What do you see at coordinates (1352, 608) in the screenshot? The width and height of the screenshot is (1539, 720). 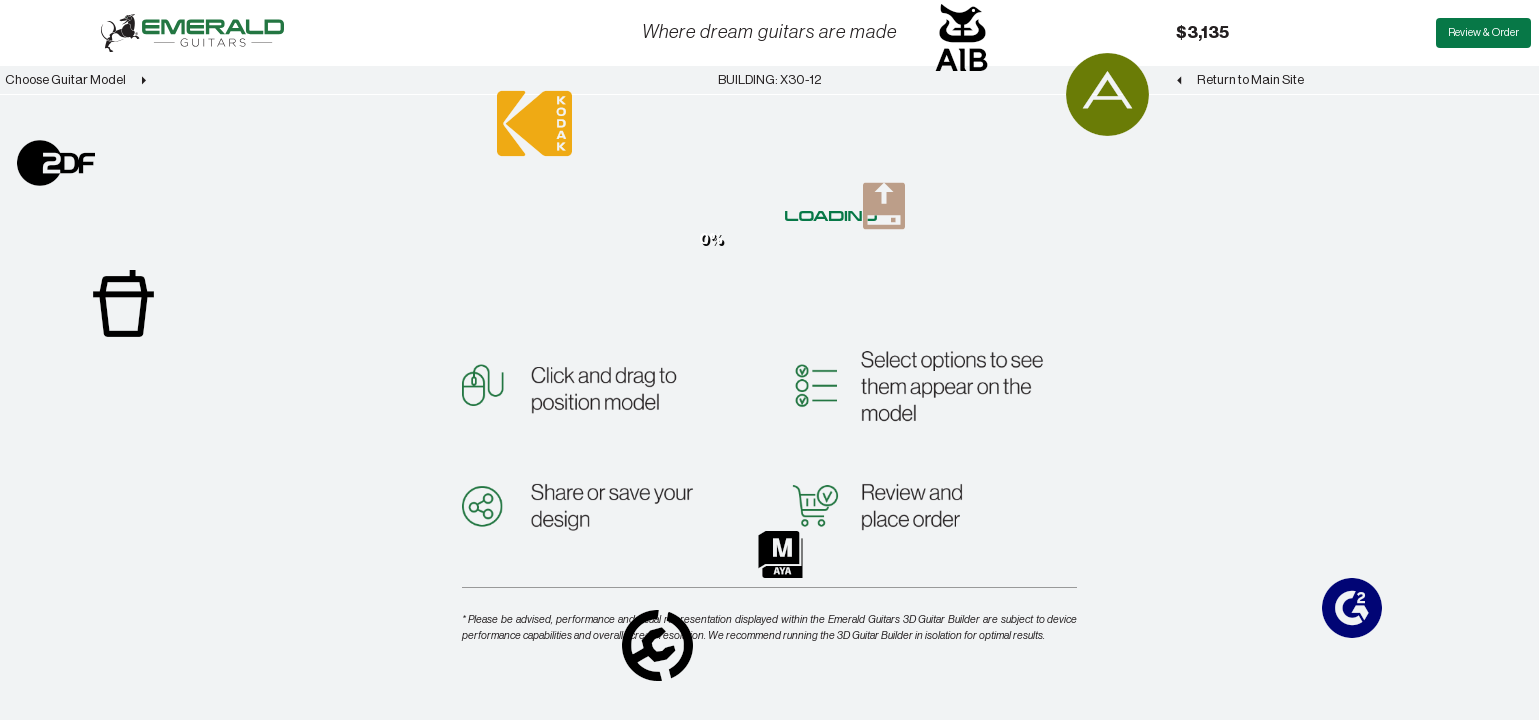 I see `view G2 reviews and ratings` at bounding box center [1352, 608].